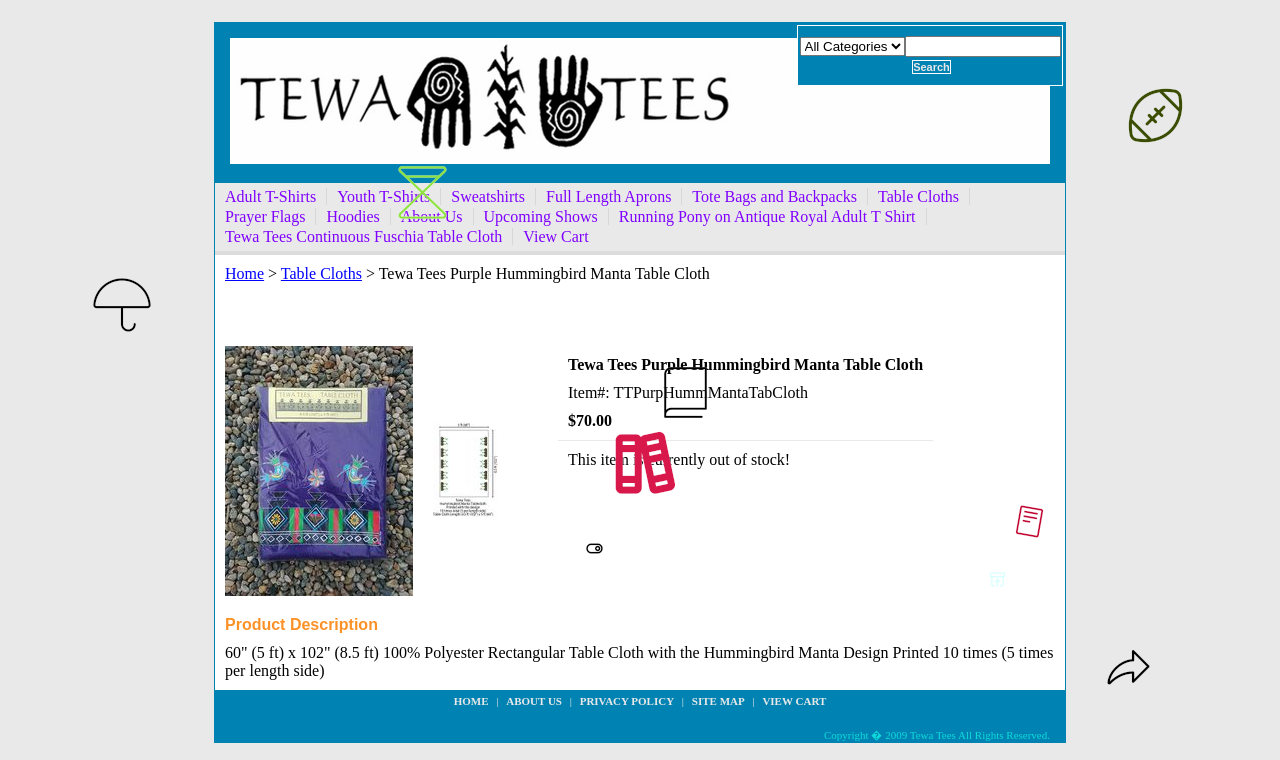  What do you see at coordinates (1155, 115) in the screenshot?
I see `access sports scores and updates` at bounding box center [1155, 115].